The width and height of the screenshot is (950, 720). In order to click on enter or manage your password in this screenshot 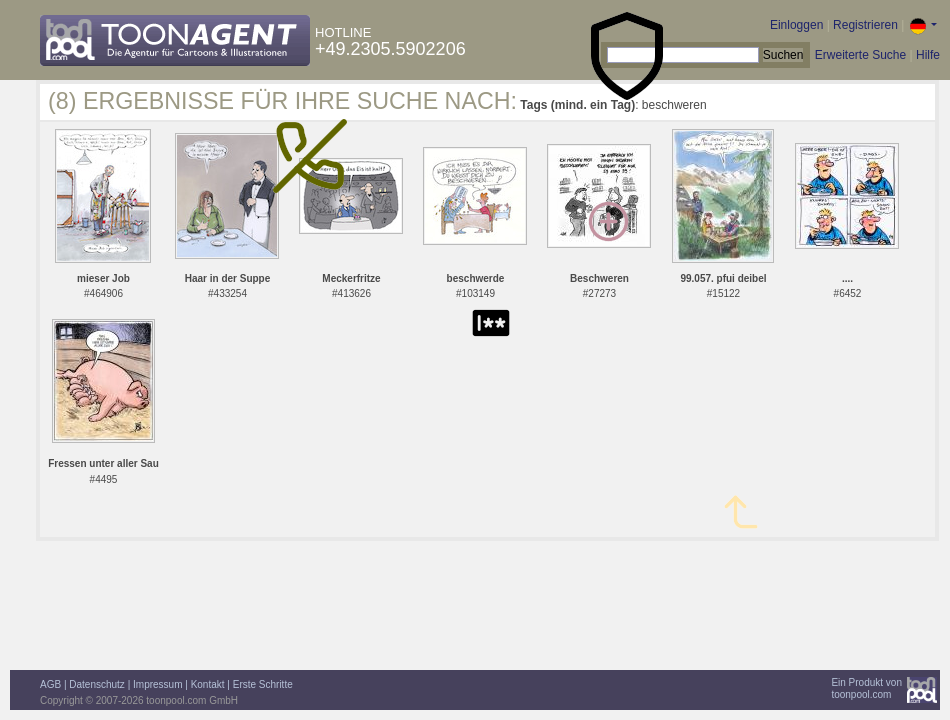, I will do `click(491, 323)`.